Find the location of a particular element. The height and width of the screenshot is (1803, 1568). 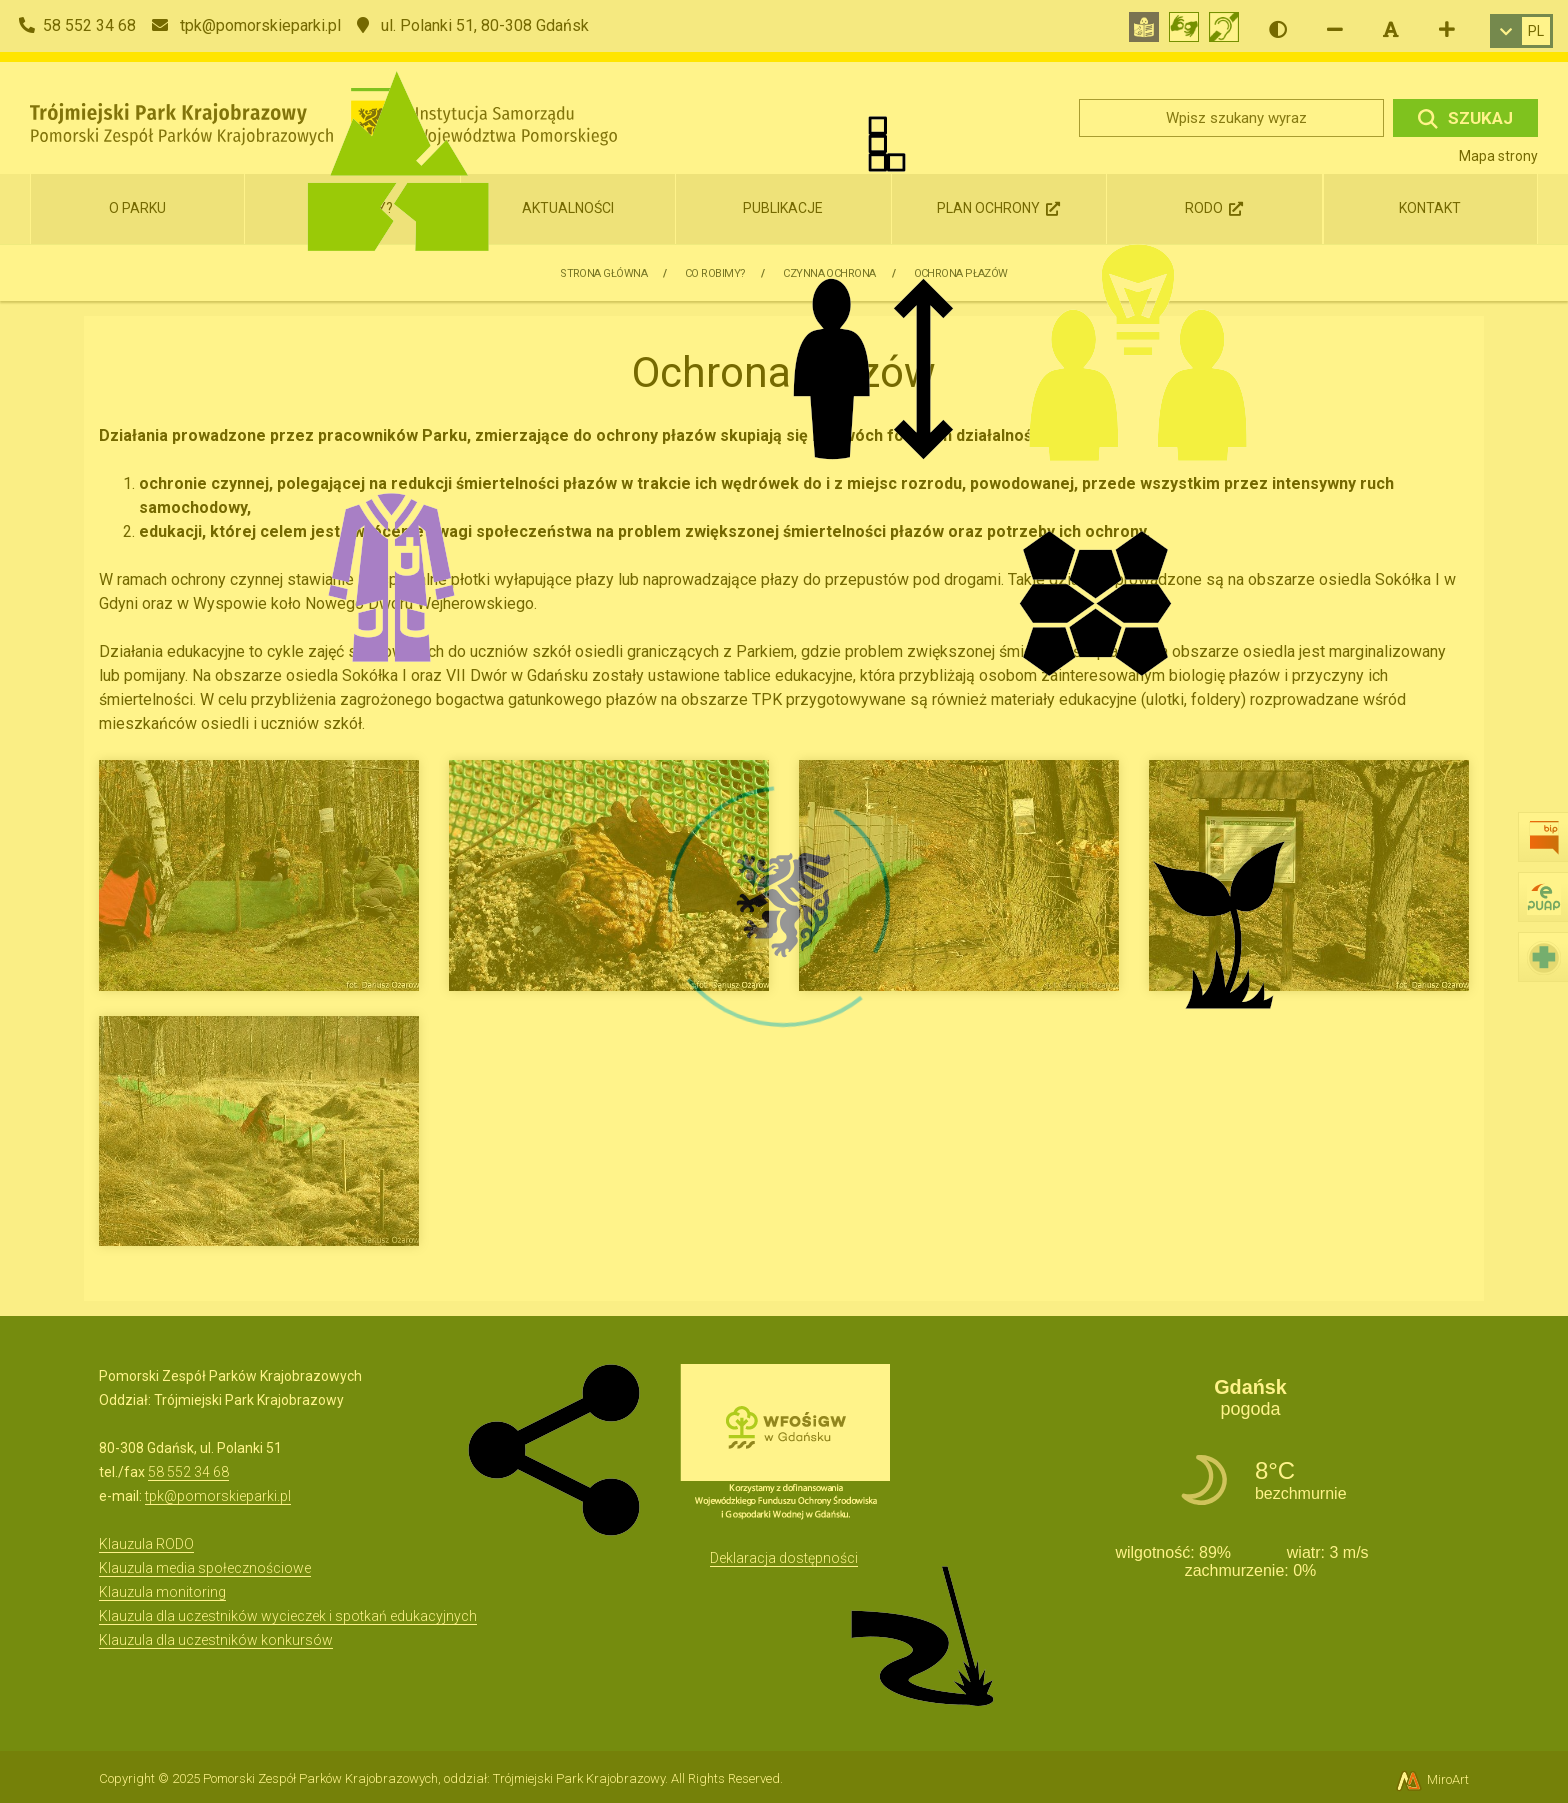

start a new garden or planting activity is located at coordinates (1219, 925).